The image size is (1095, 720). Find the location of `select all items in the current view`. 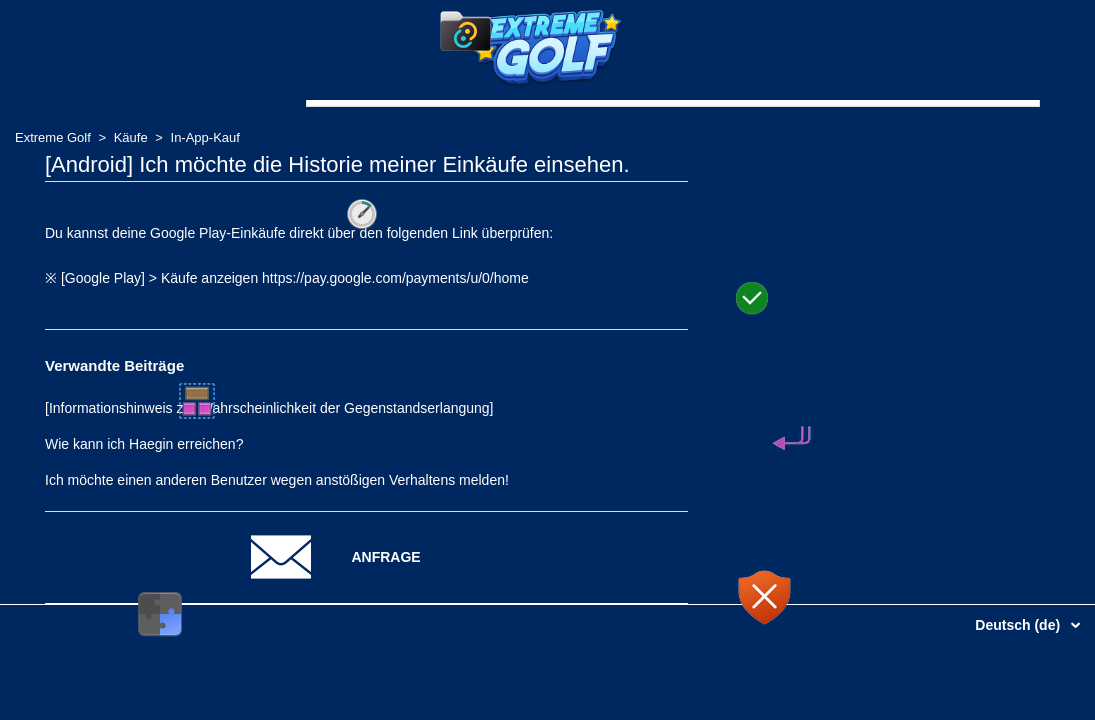

select all items in the current view is located at coordinates (197, 401).